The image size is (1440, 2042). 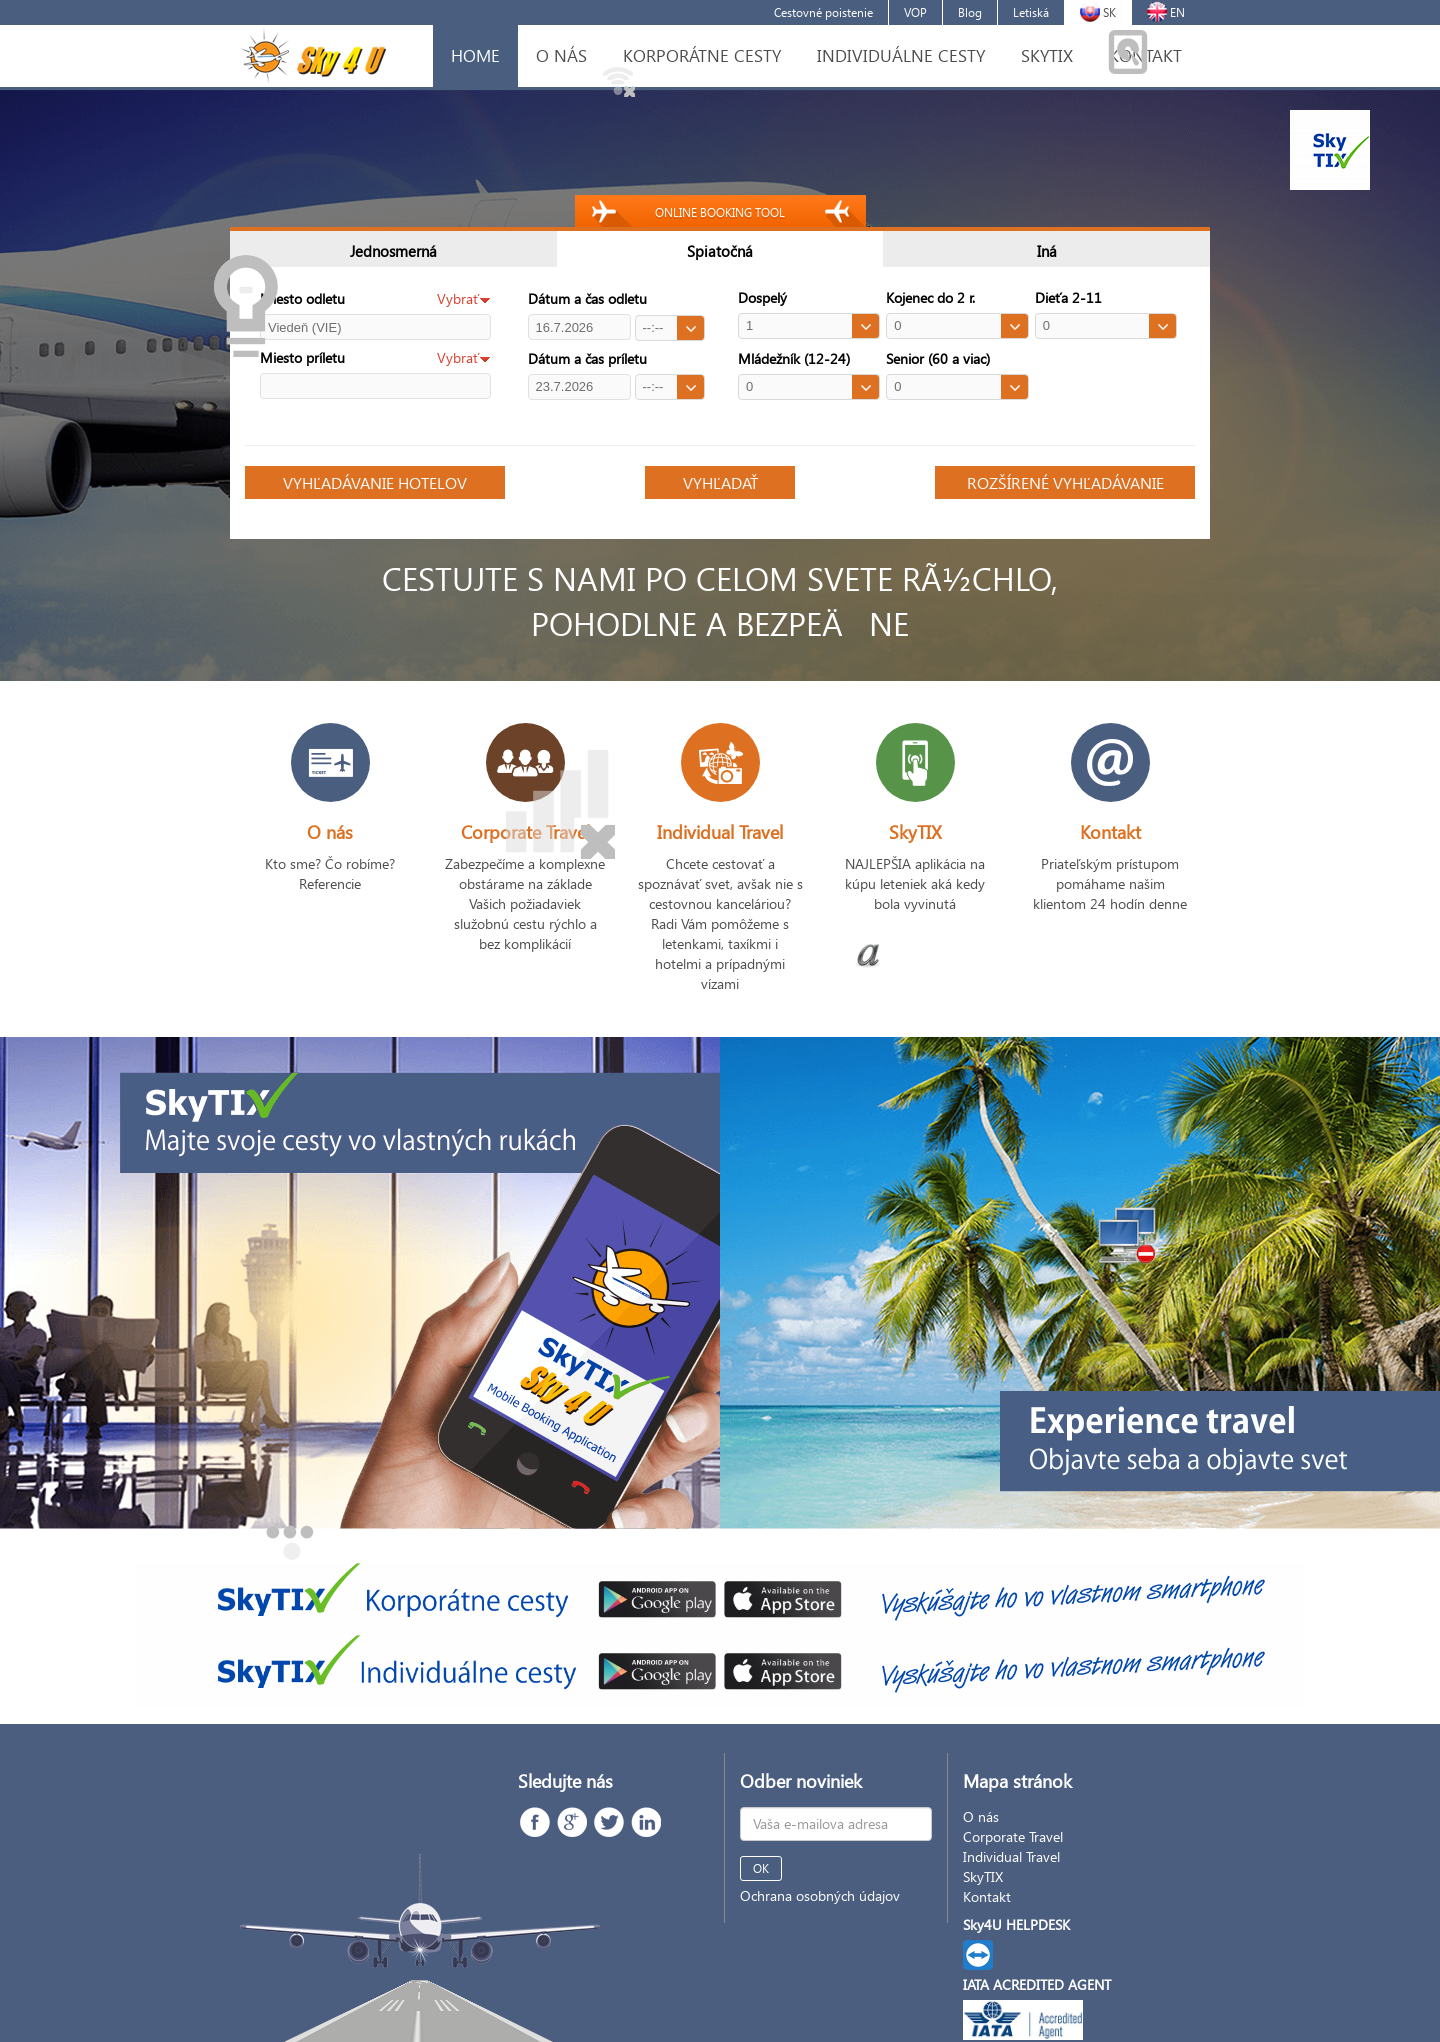 I want to click on apply italic formatting to selected text, so click(x=869, y=955).